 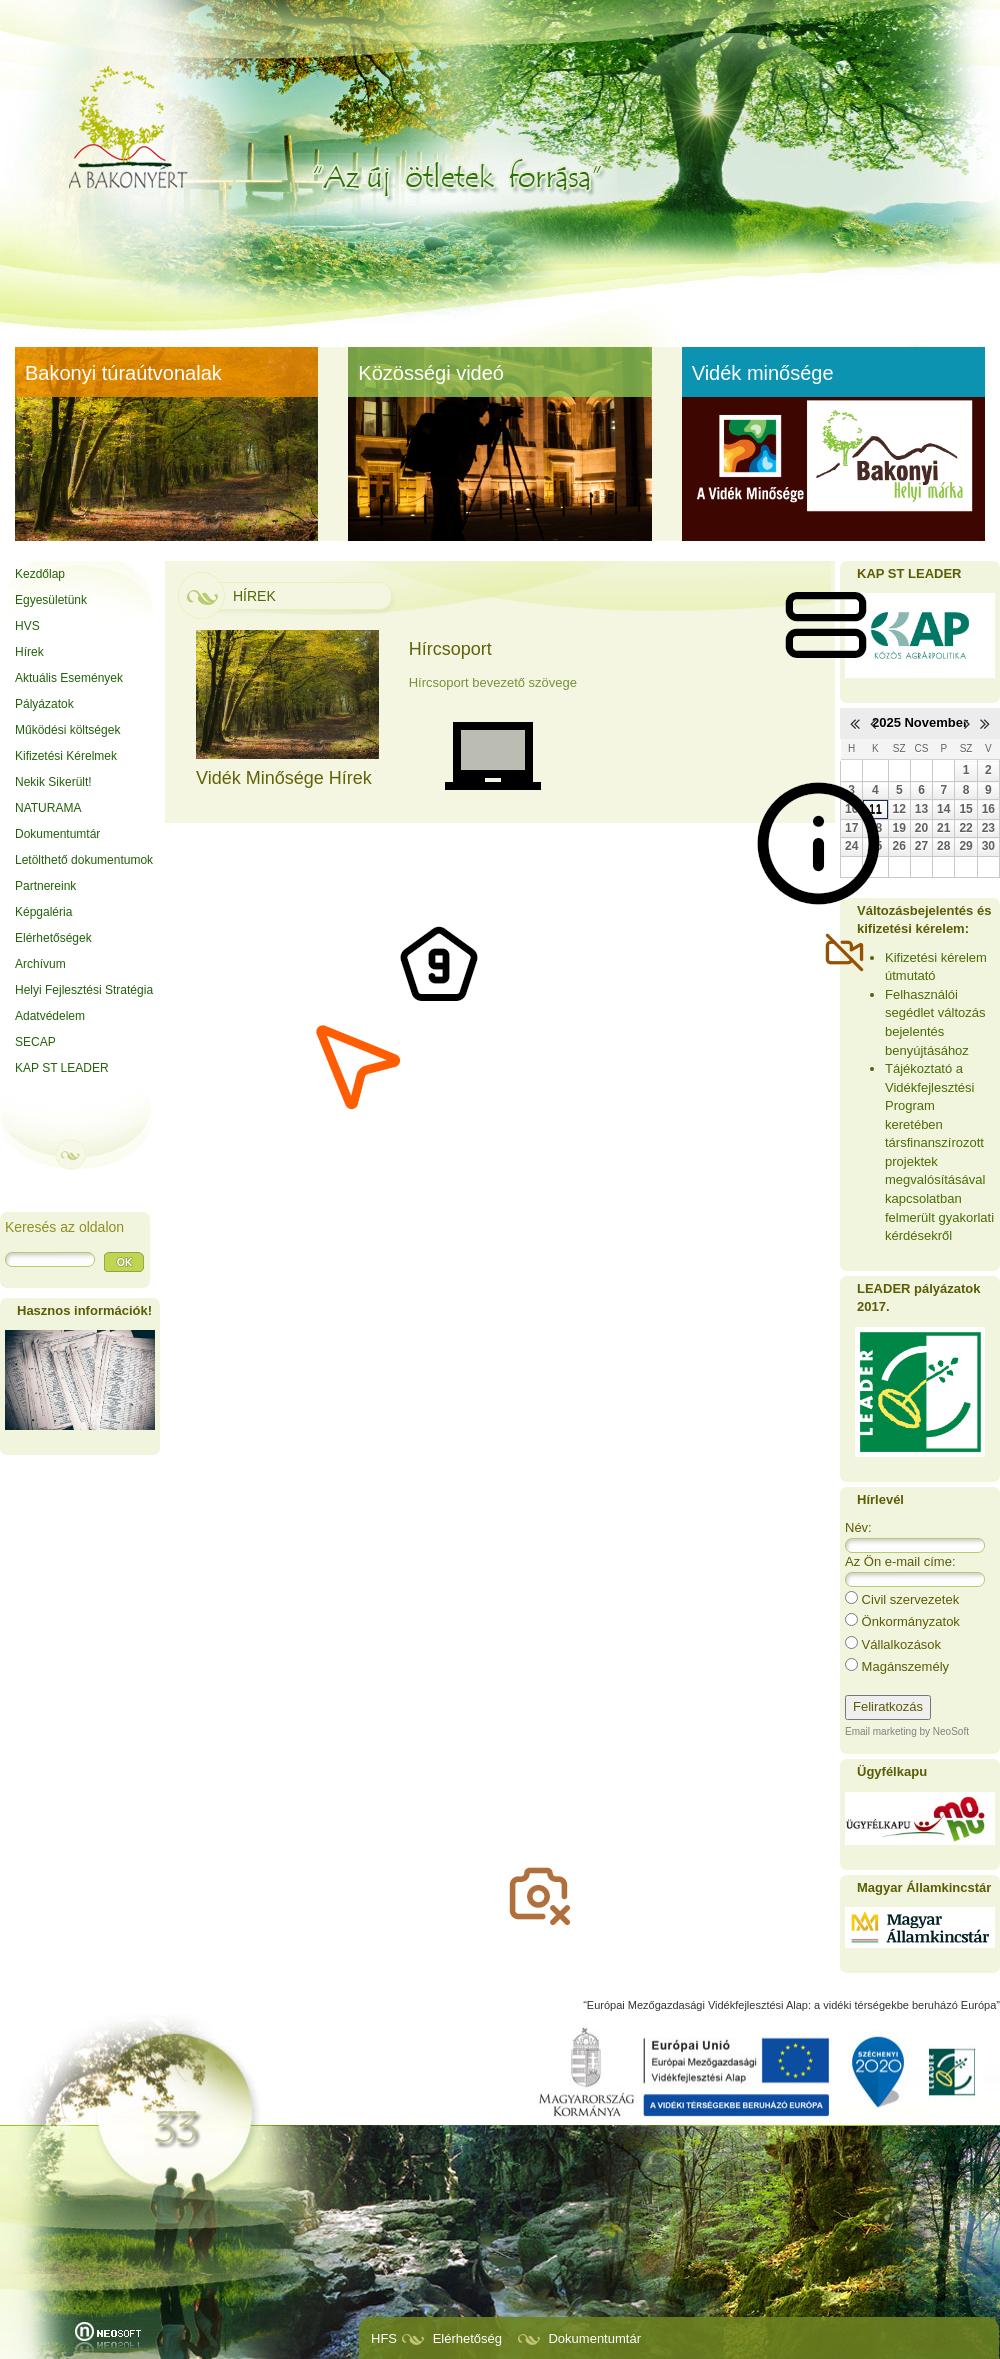 What do you see at coordinates (818, 843) in the screenshot?
I see `view more information or details` at bounding box center [818, 843].